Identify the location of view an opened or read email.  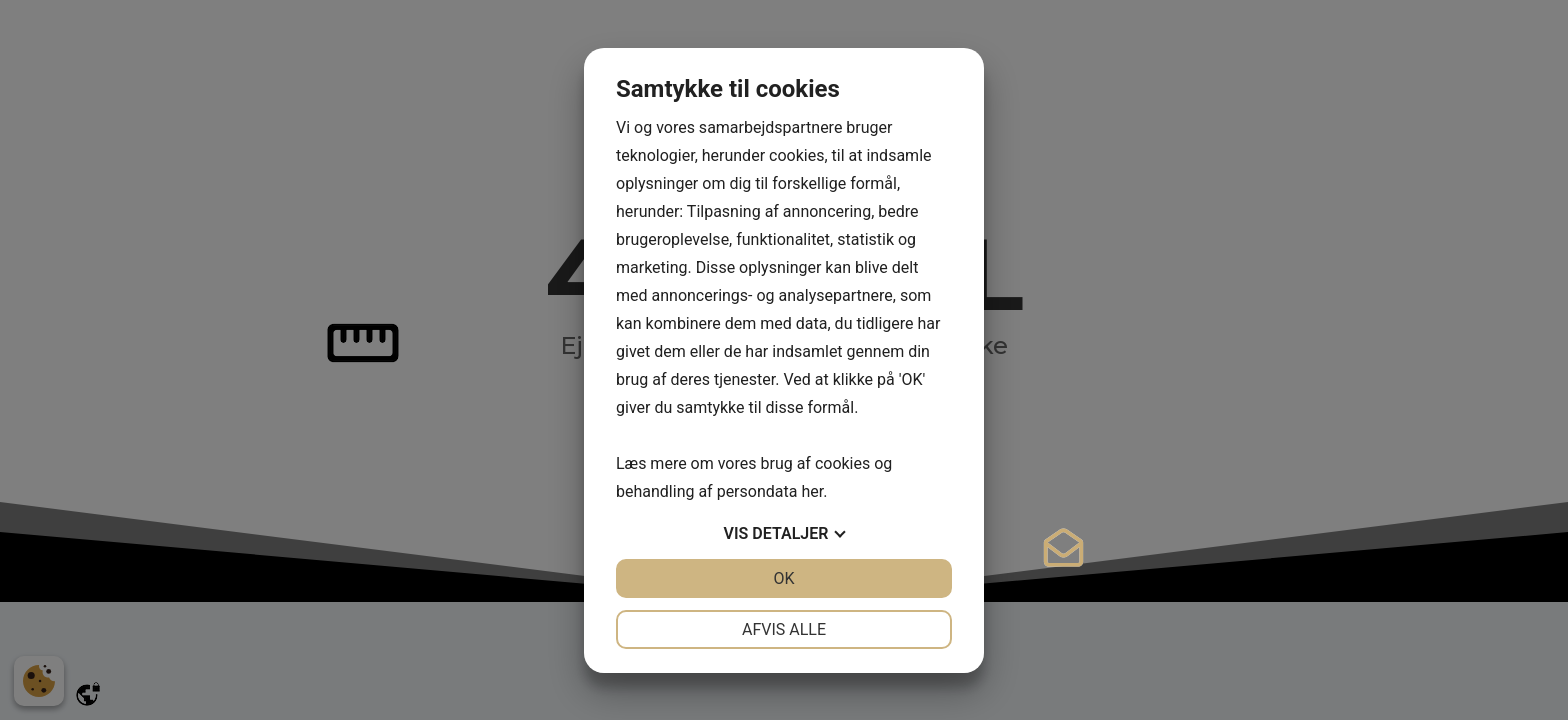
(1063, 549).